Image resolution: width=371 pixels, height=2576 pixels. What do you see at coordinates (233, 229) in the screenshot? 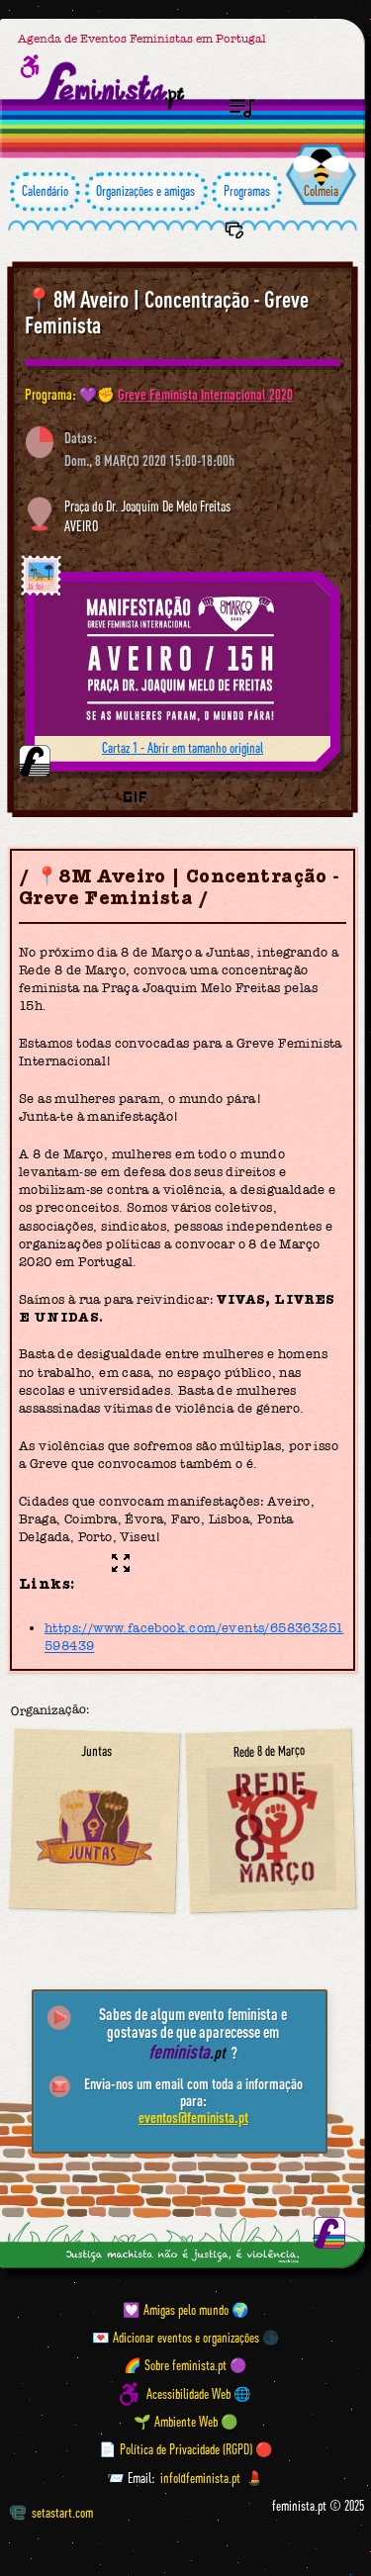
I see `edit payment or cash transaction details` at bounding box center [233, 229].